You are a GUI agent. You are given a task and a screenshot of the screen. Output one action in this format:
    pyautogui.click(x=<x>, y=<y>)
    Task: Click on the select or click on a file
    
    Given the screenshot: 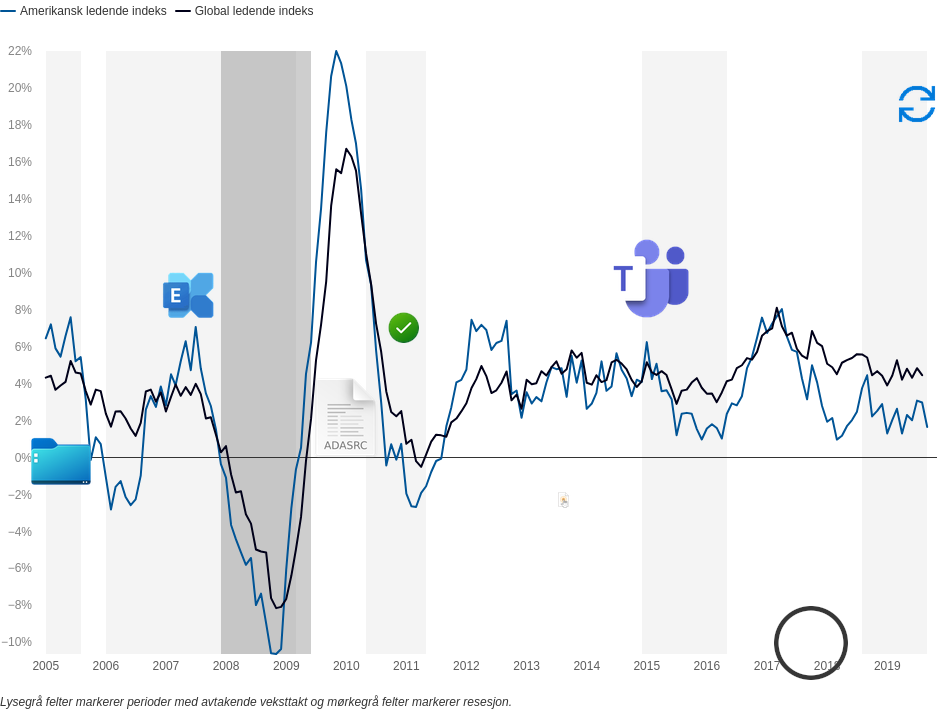 What is the action you would take?
    pyautogui.click(x=563, y=499)
    